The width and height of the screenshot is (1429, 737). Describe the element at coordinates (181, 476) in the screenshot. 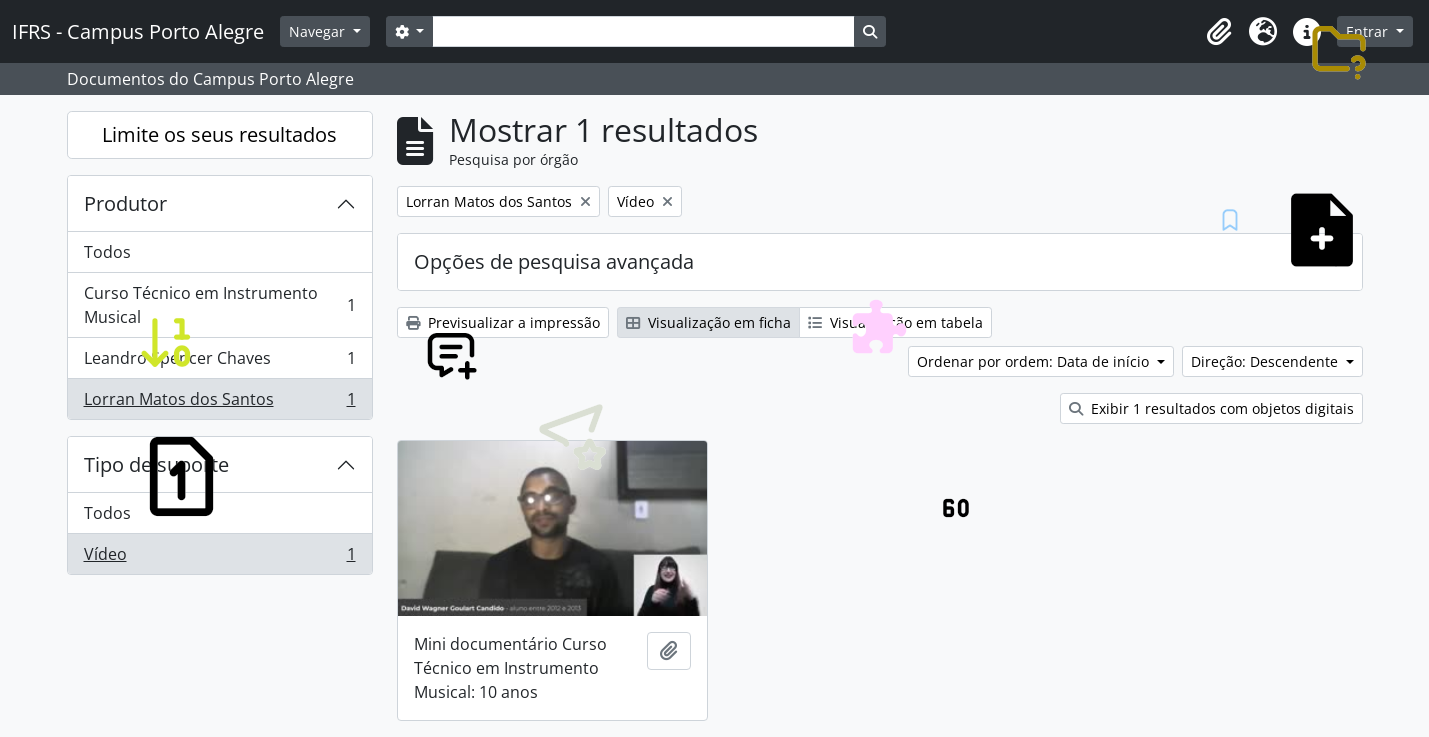

I see `sim card slot 1 indicator` at that location.